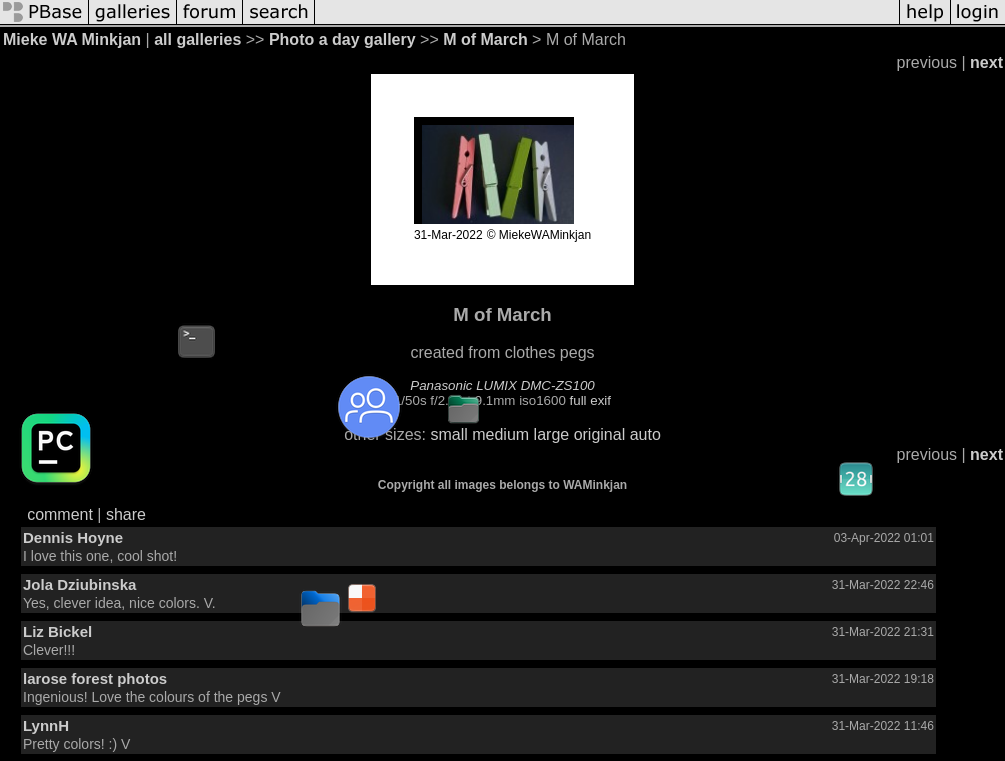 The height and width of the screenshot is (761, 1005). I want to click on open PyCharm IDE, so click(56, 448).